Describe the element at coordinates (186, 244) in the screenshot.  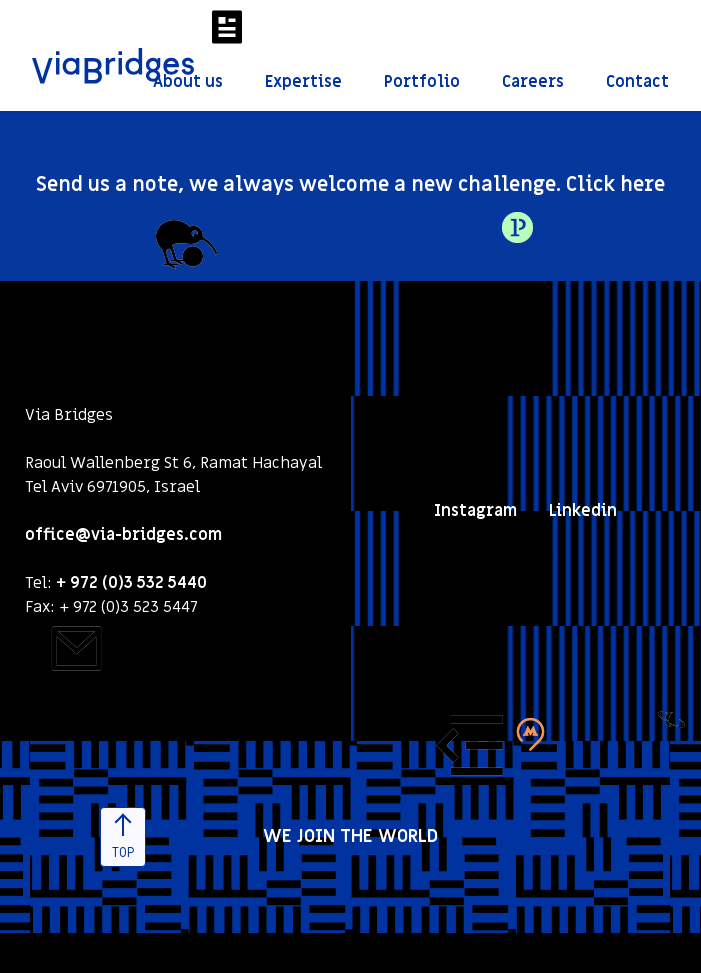
I see `open the kiwix offline content reader` at that location.